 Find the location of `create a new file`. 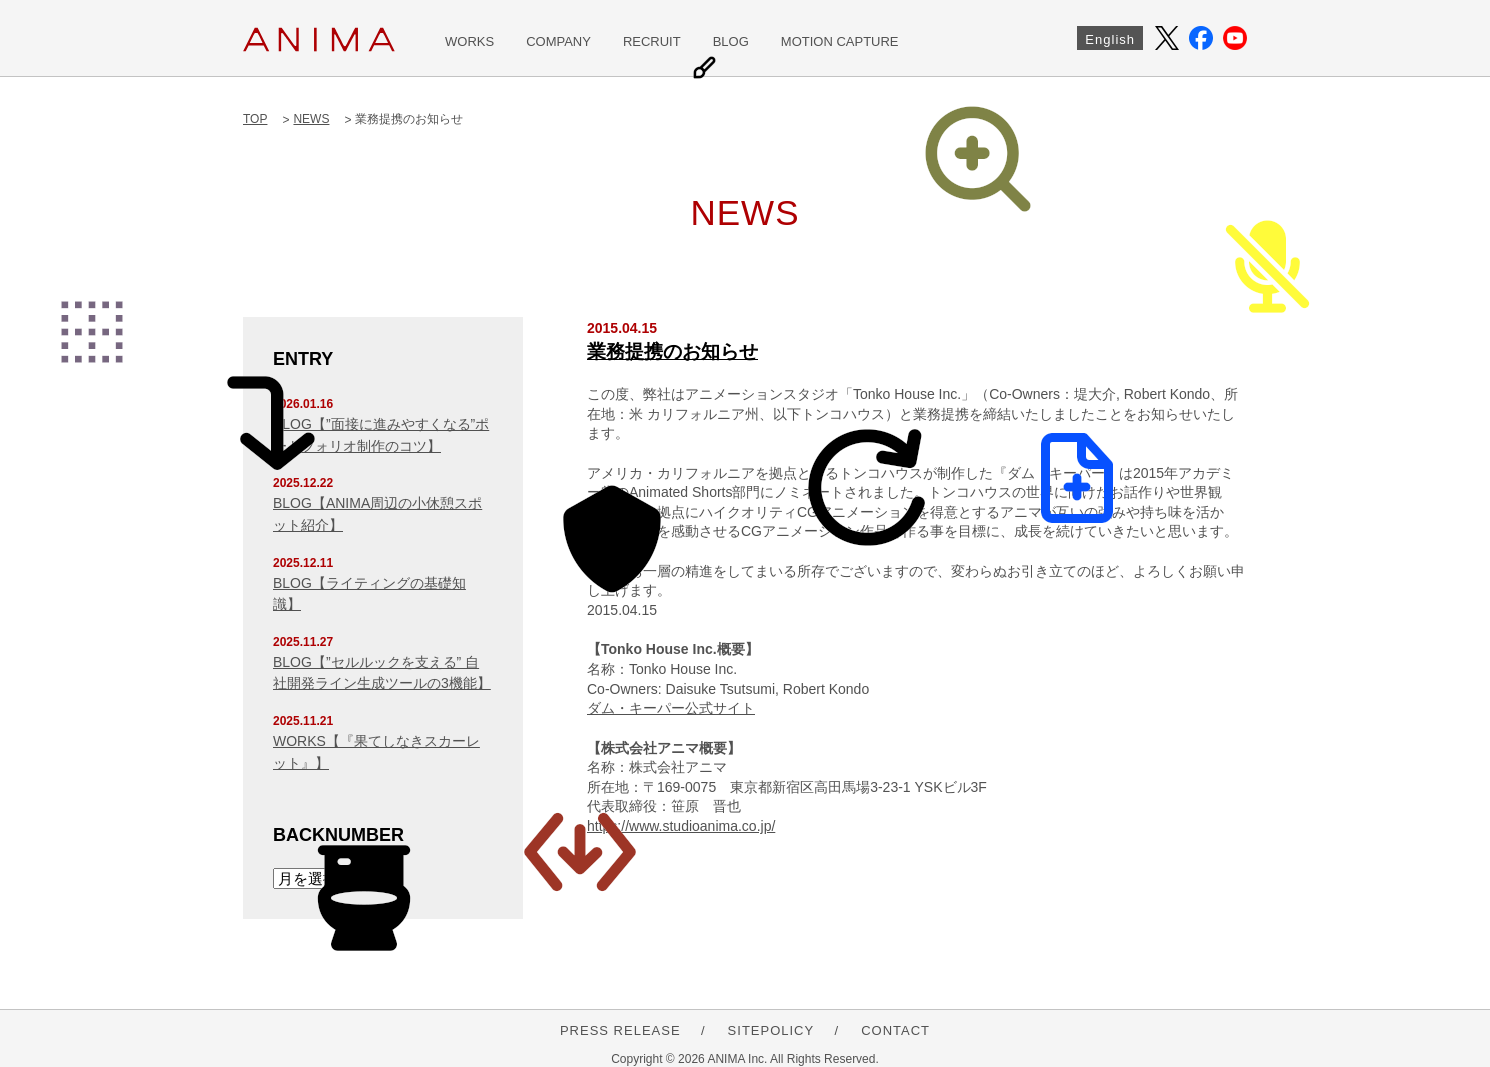

create a new file is located at coordinates (1077, 478).